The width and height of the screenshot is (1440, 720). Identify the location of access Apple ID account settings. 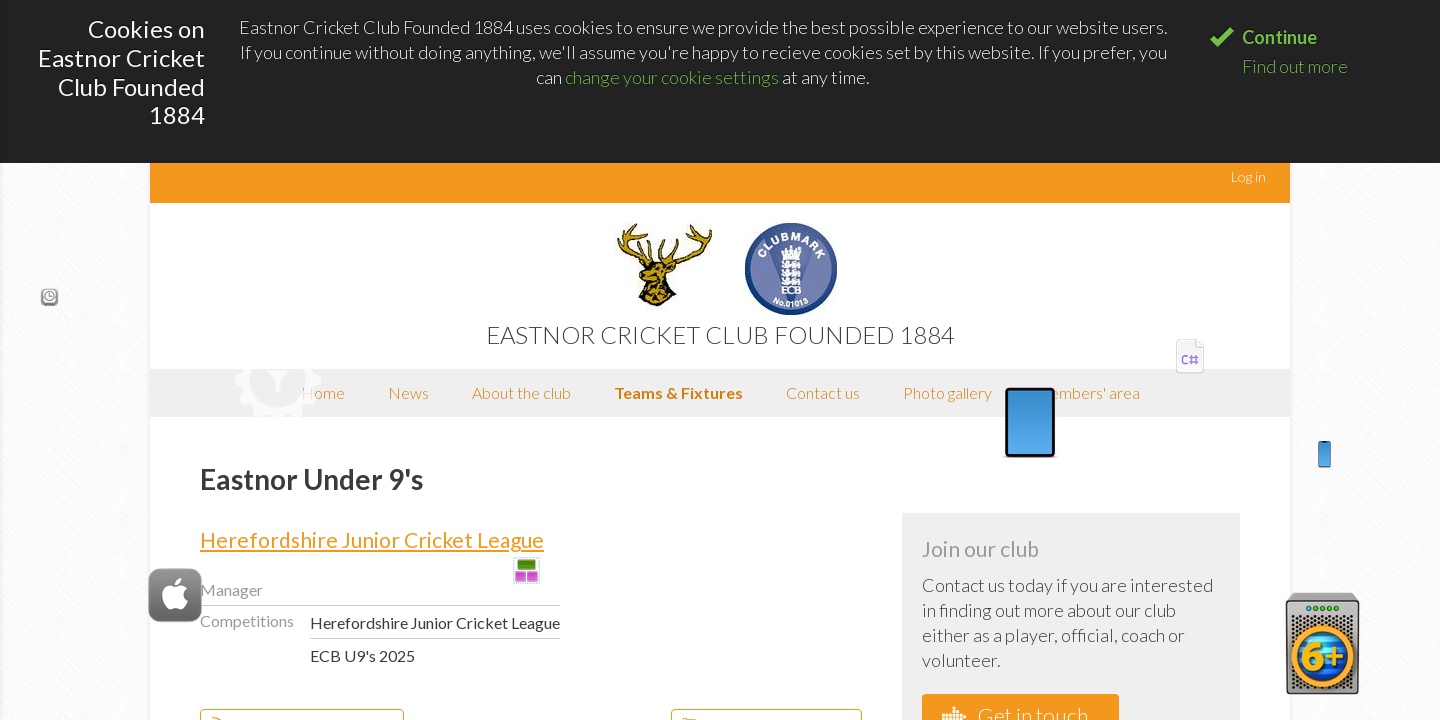
(175, 595).